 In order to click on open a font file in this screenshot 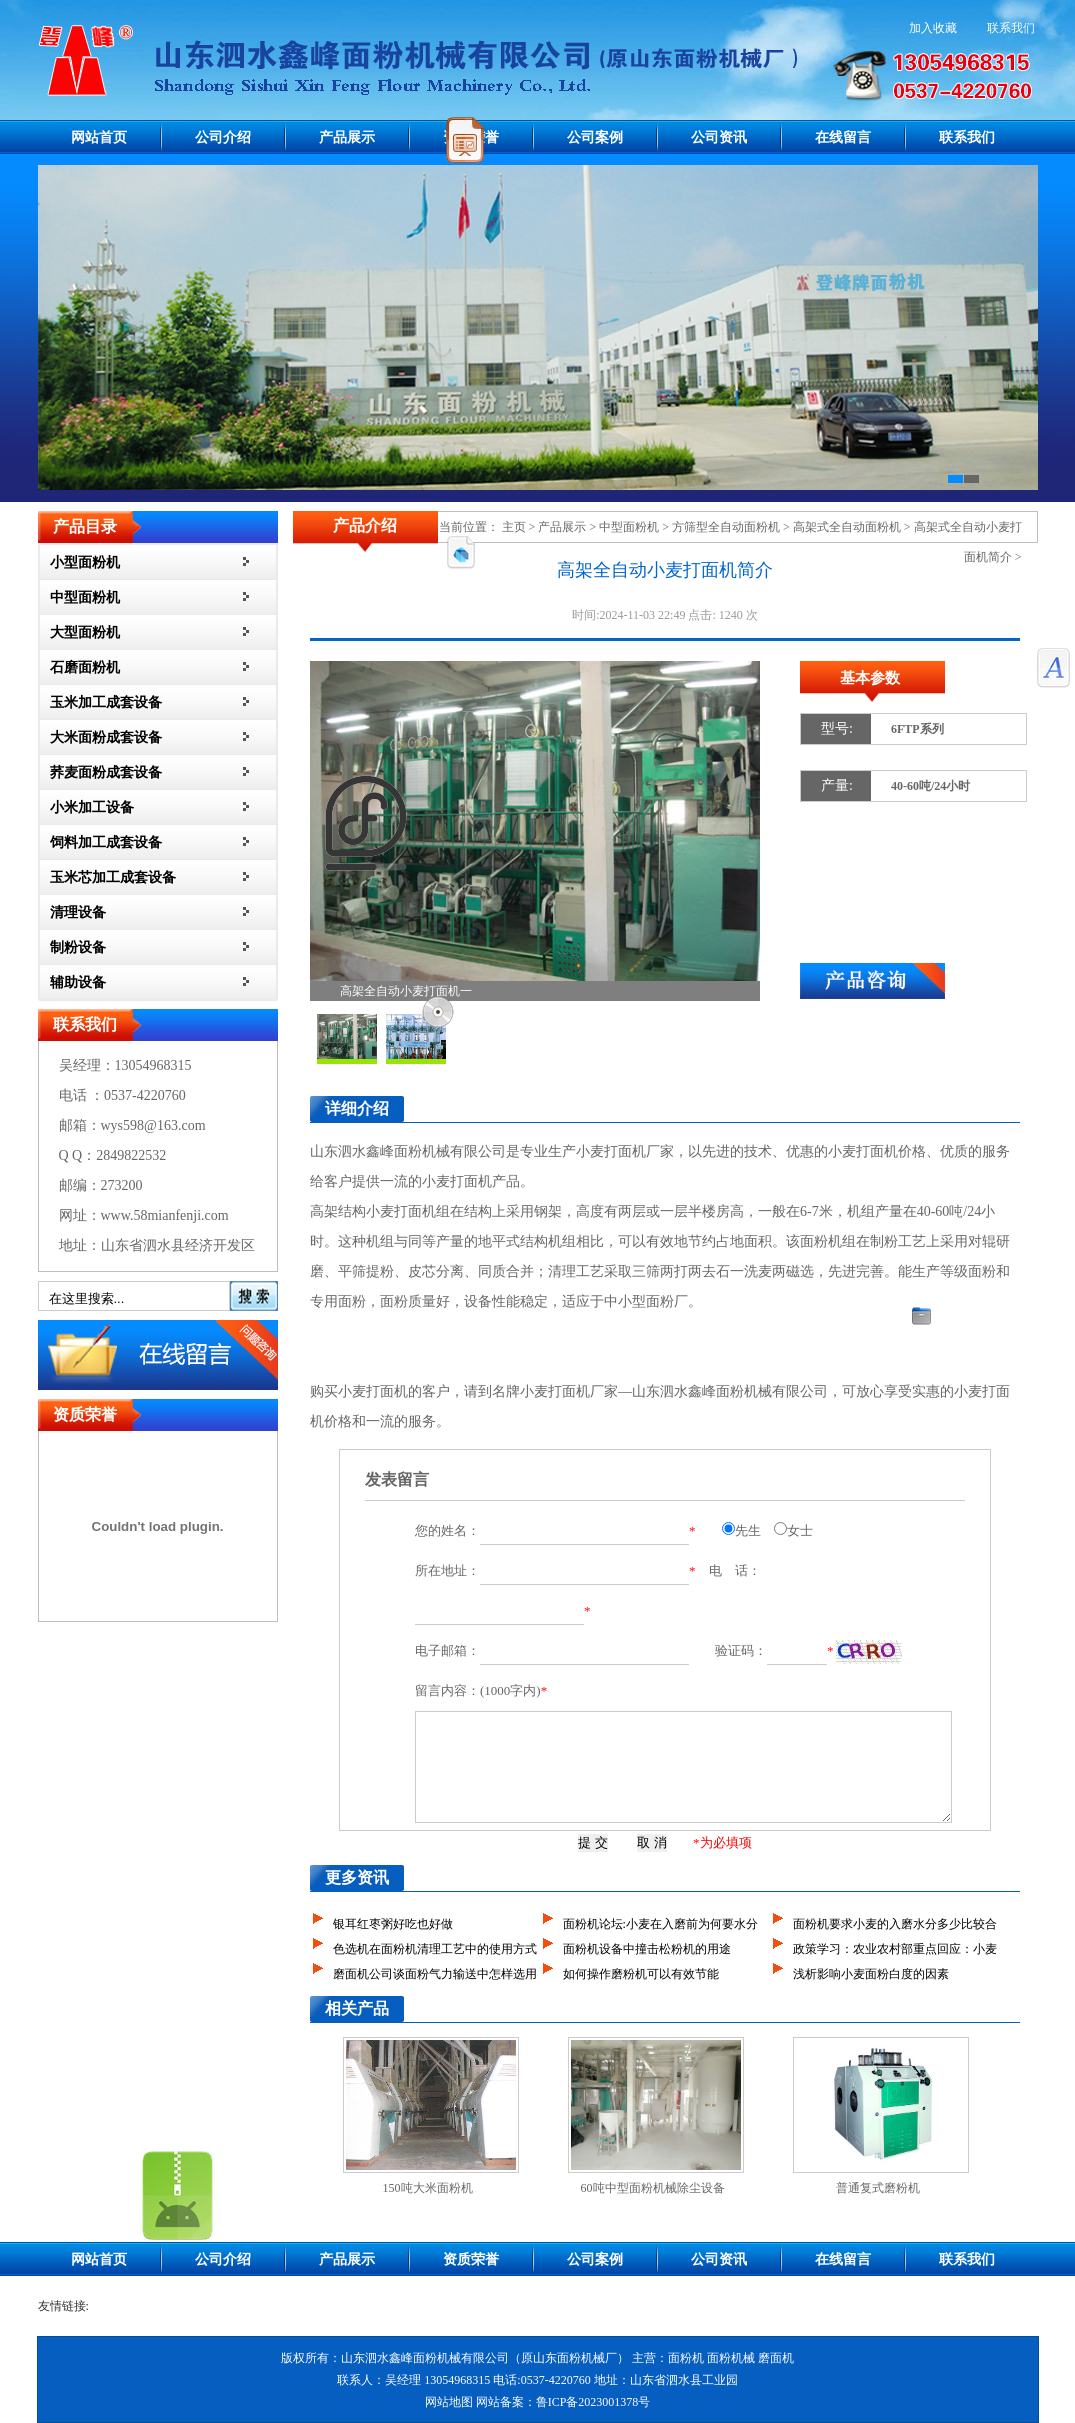, I will do `click(1053, 667)`.